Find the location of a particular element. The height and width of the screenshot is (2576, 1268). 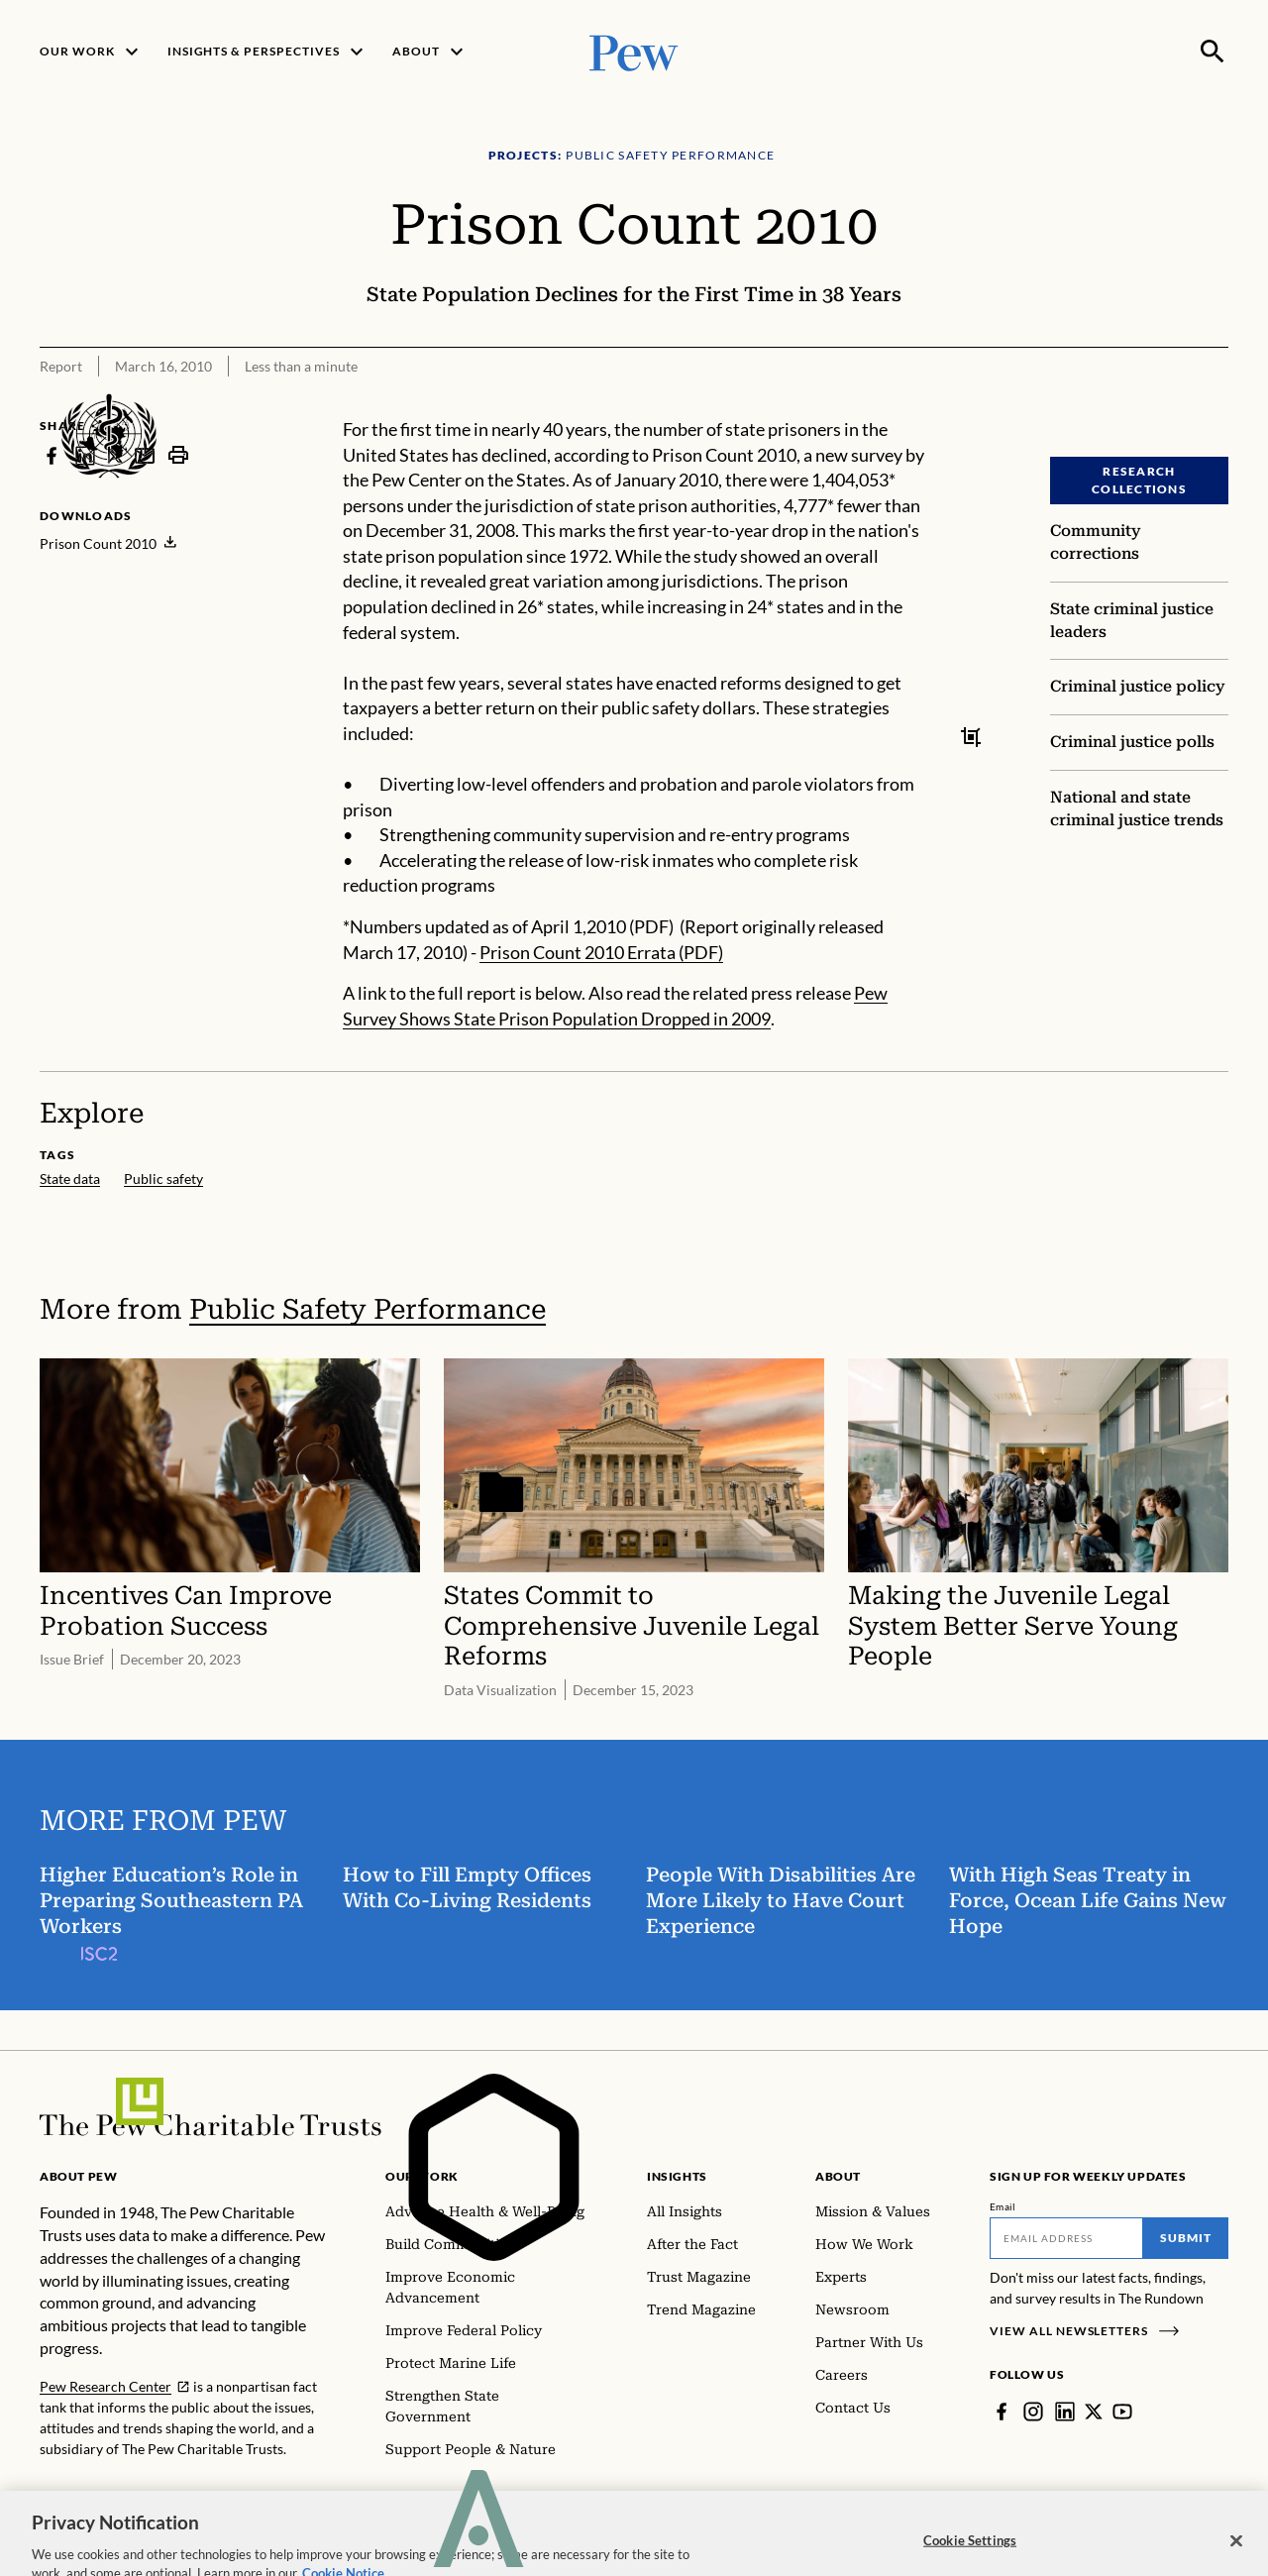

visit Artifact Hub website is located at coordinates (493, 2167).